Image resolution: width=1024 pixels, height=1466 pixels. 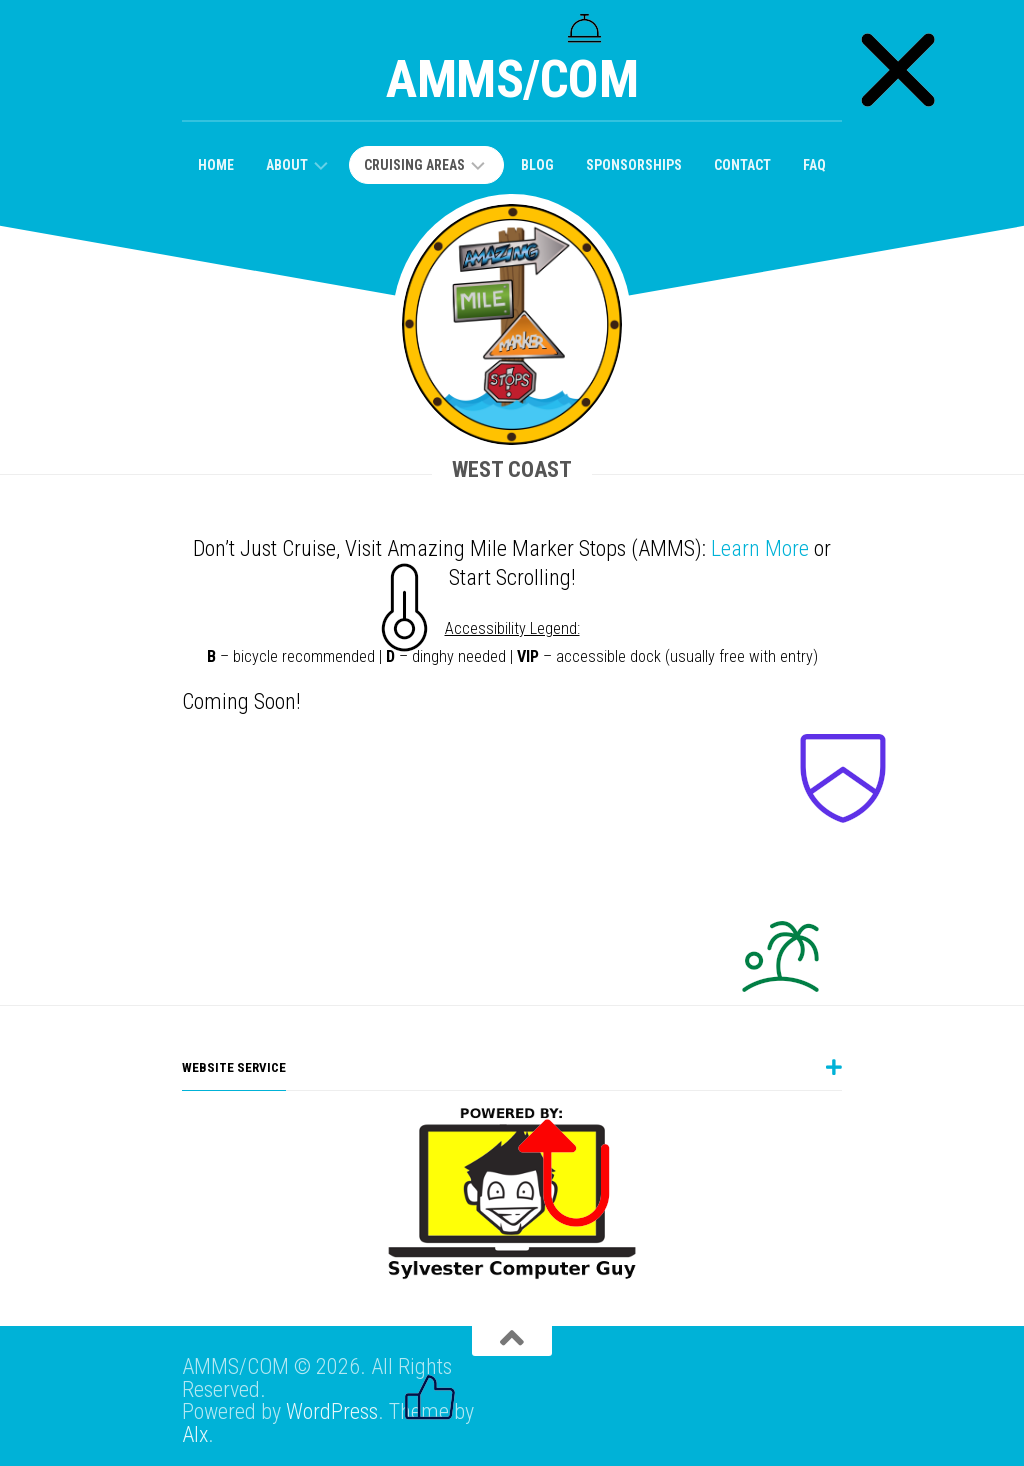 What do you see at coordinates (780, 956) in the screenshot?
I see `indicates vacation or travel mode` at bounding box center [780, 956].